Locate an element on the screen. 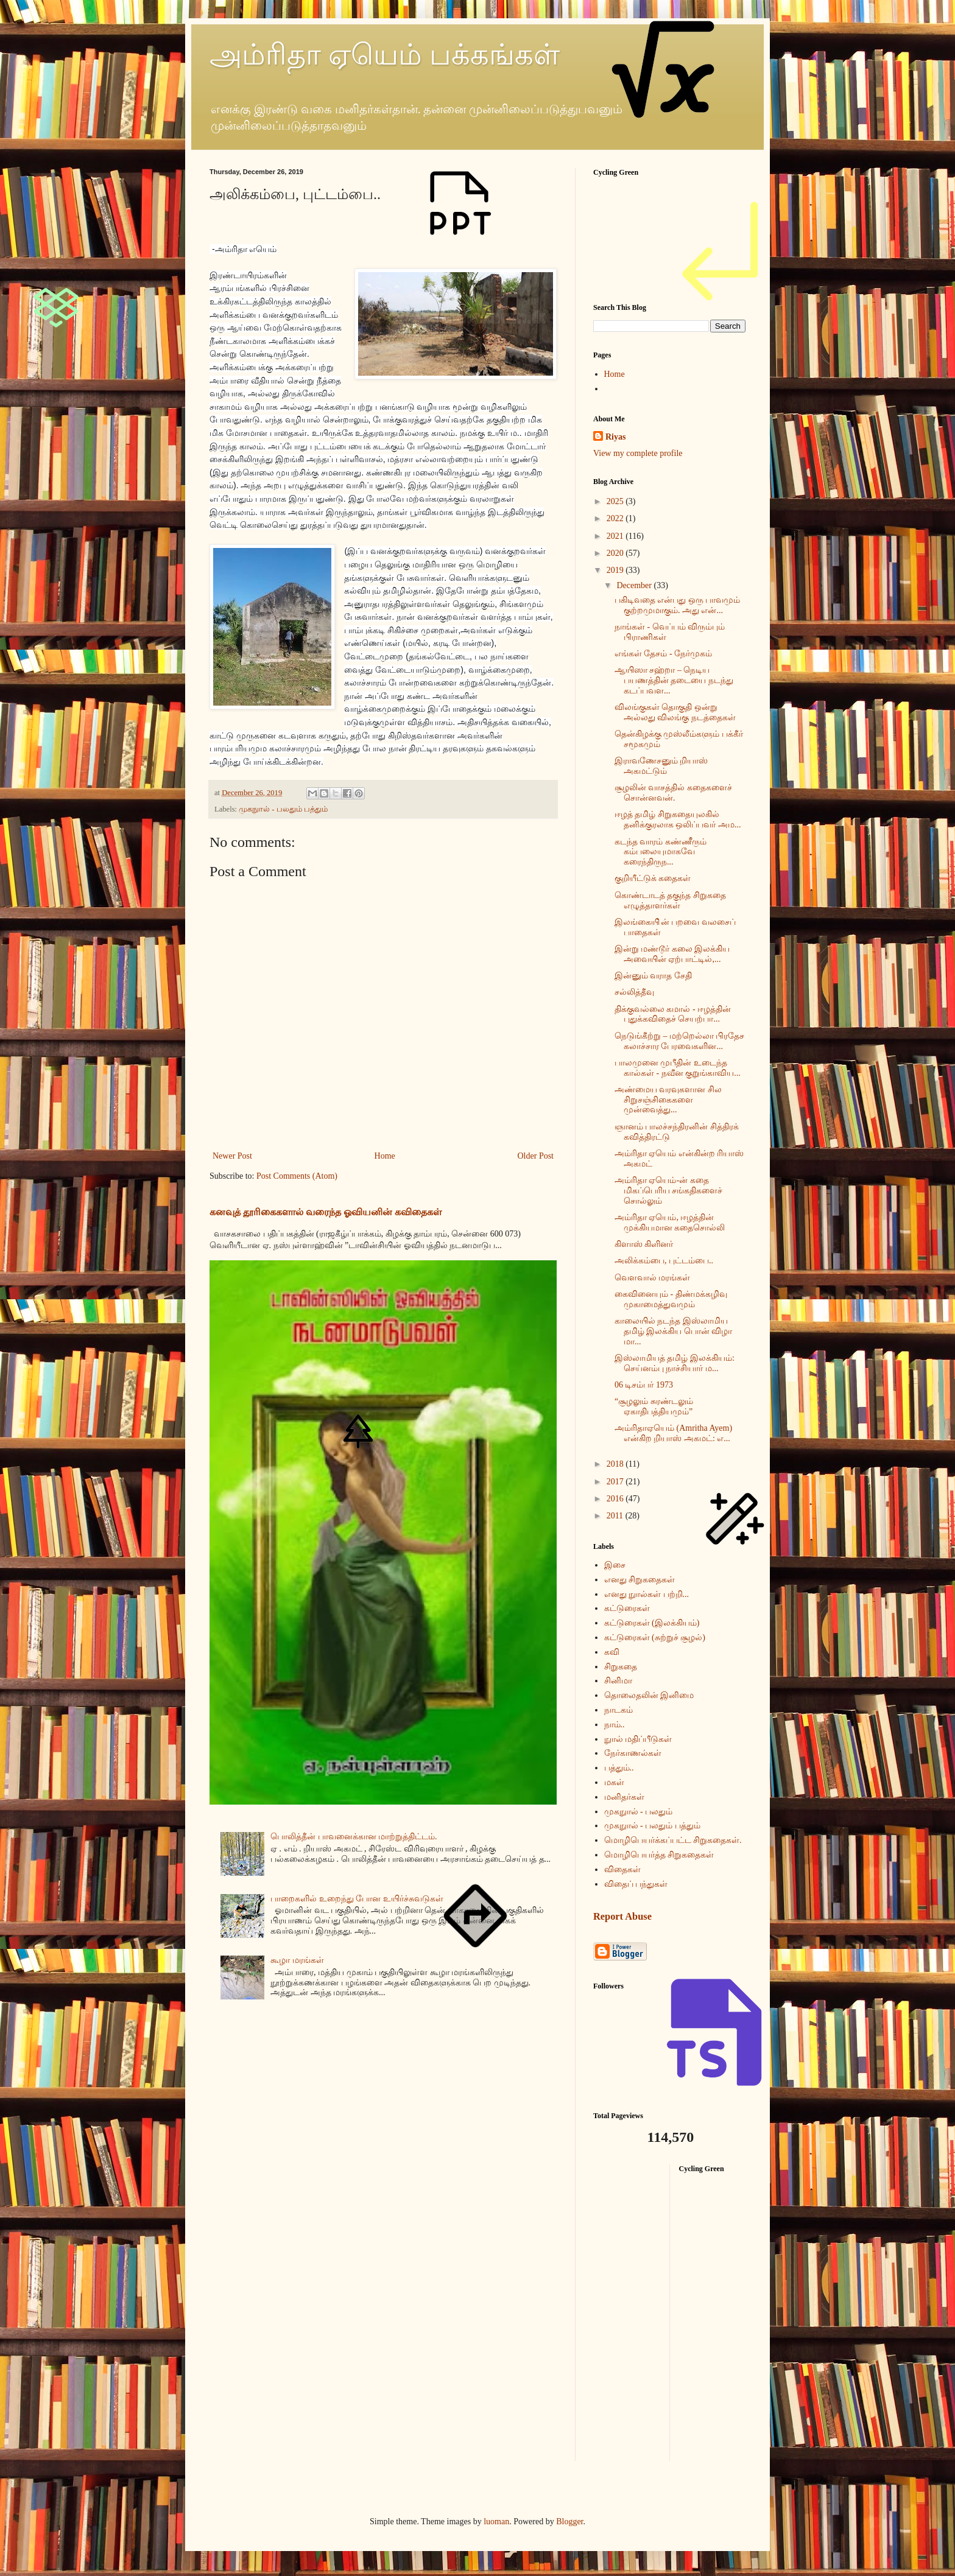  typescript file indicator is located at coordinates (716, 2032).